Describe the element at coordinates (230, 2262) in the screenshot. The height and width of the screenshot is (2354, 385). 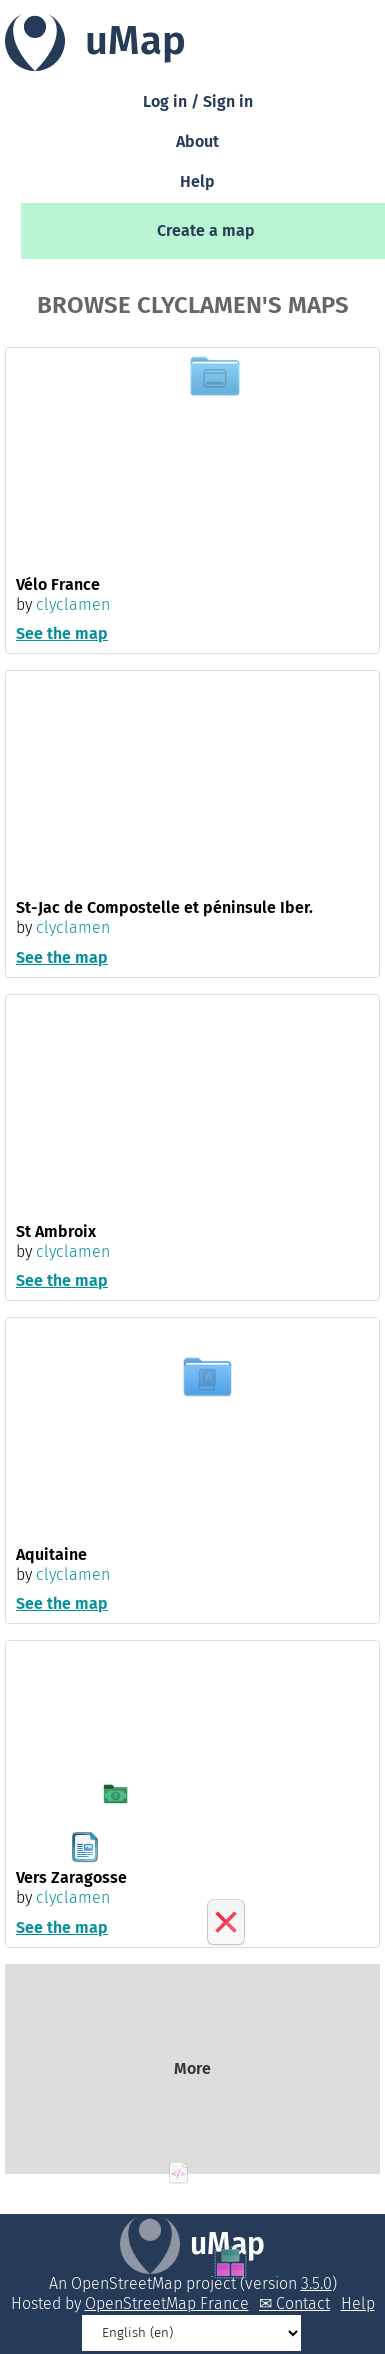
I see `select all items in the current view` at that location.